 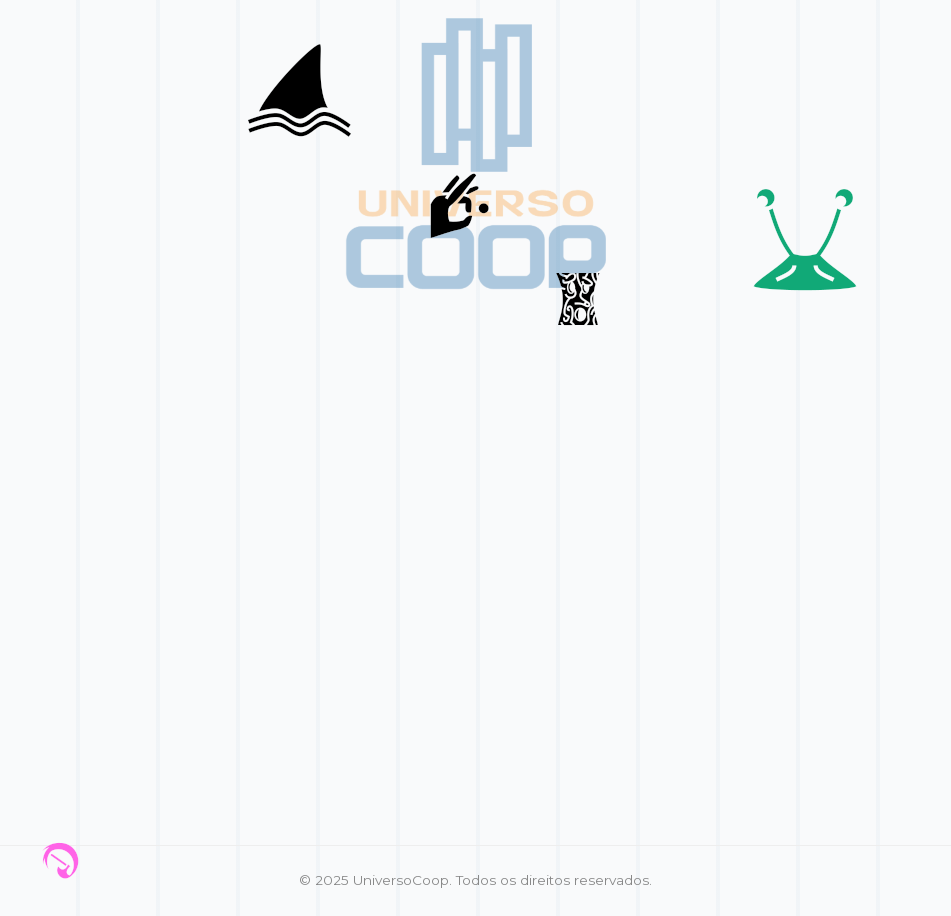 What do you see at coordinates (299, 90) in the screenshot?
I see `indicates shark or dangerous water warning` at bounding box center [299, 90].